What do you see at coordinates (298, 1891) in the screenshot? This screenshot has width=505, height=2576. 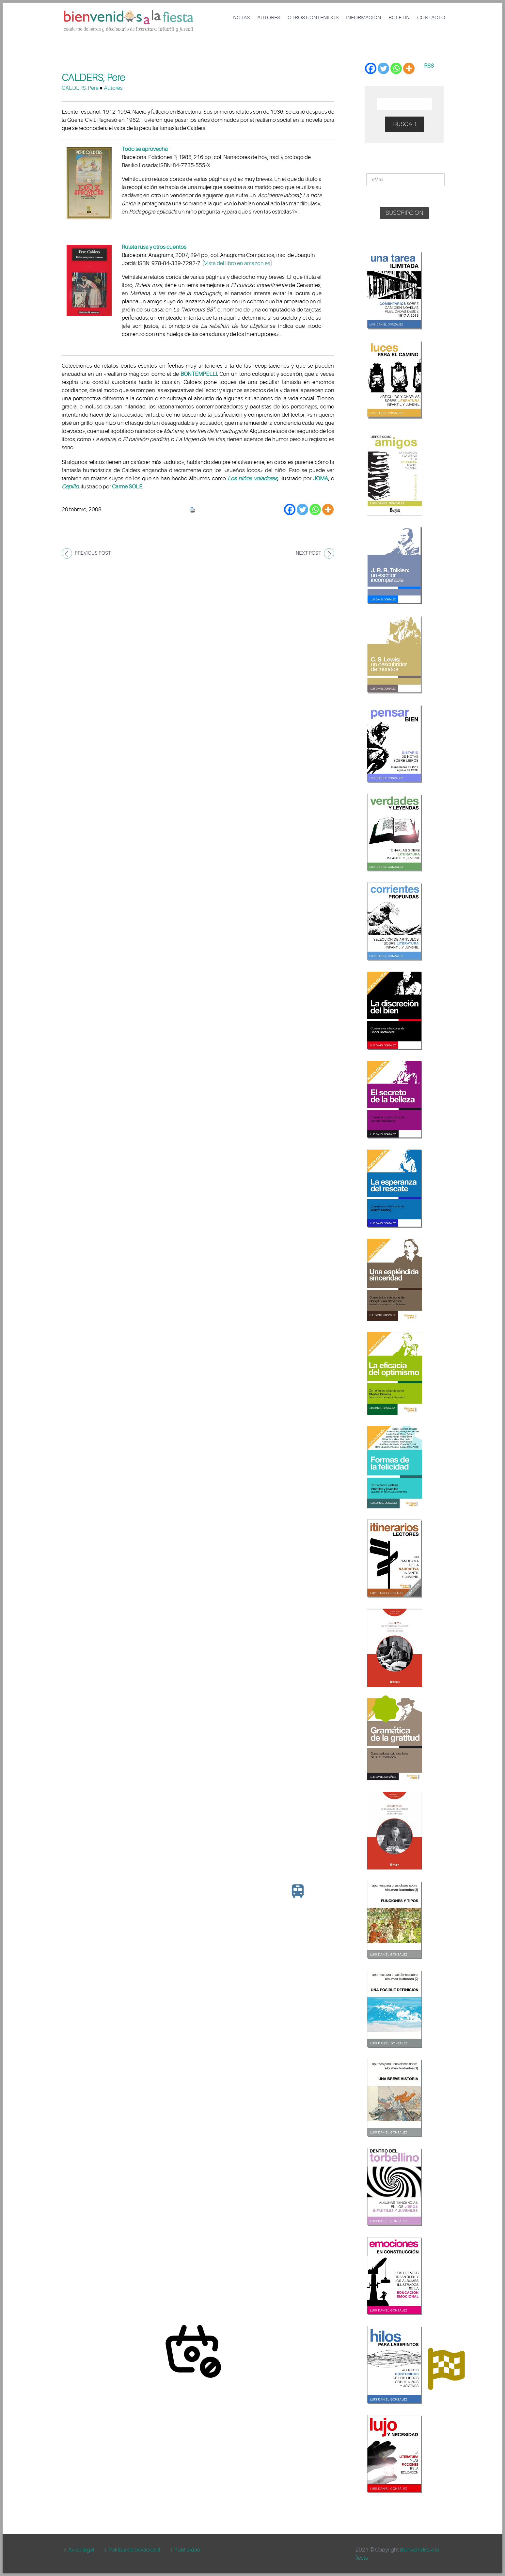 I see `view bus routes or schedules` at bounding box center [298, 1891].